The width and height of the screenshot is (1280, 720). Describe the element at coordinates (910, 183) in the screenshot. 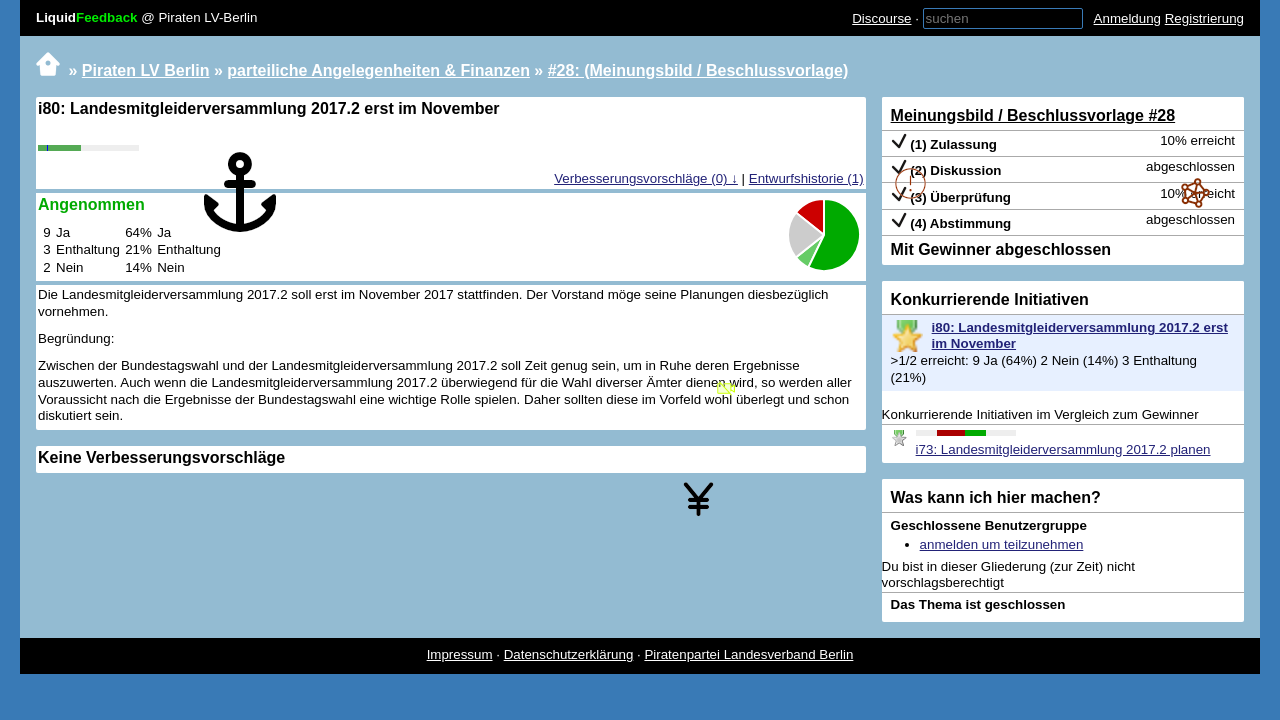

I see `indicates a warning or alert condition` at that location.